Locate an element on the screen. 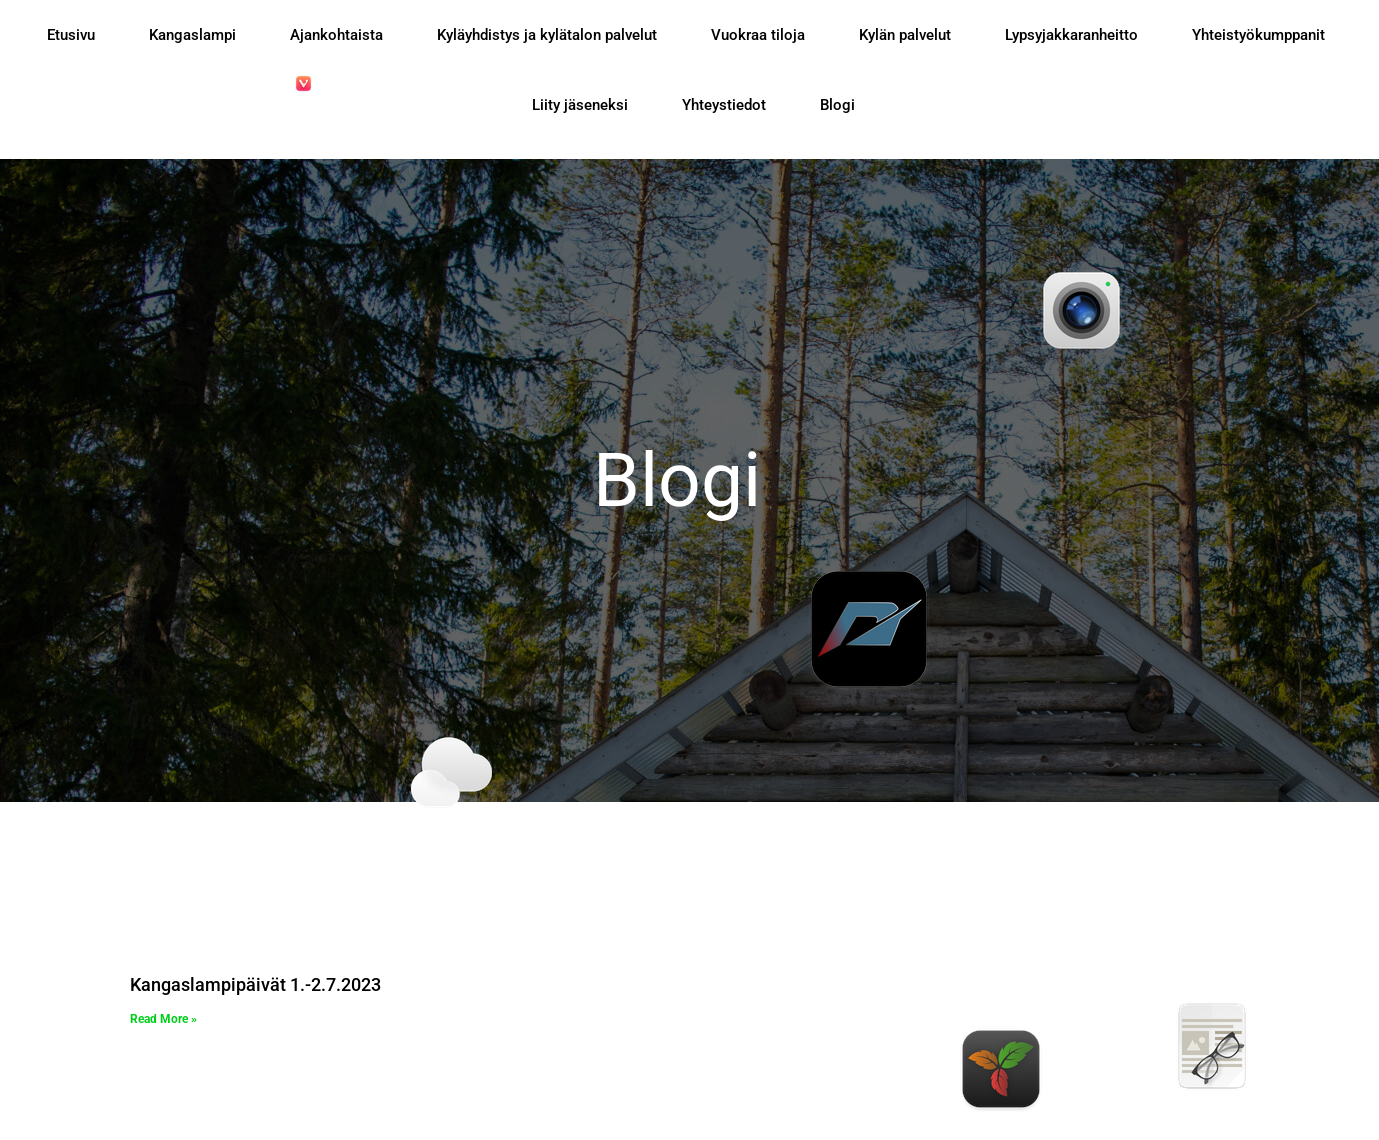  indicates cloudy weather conditions is located at coordinates (451, 772).